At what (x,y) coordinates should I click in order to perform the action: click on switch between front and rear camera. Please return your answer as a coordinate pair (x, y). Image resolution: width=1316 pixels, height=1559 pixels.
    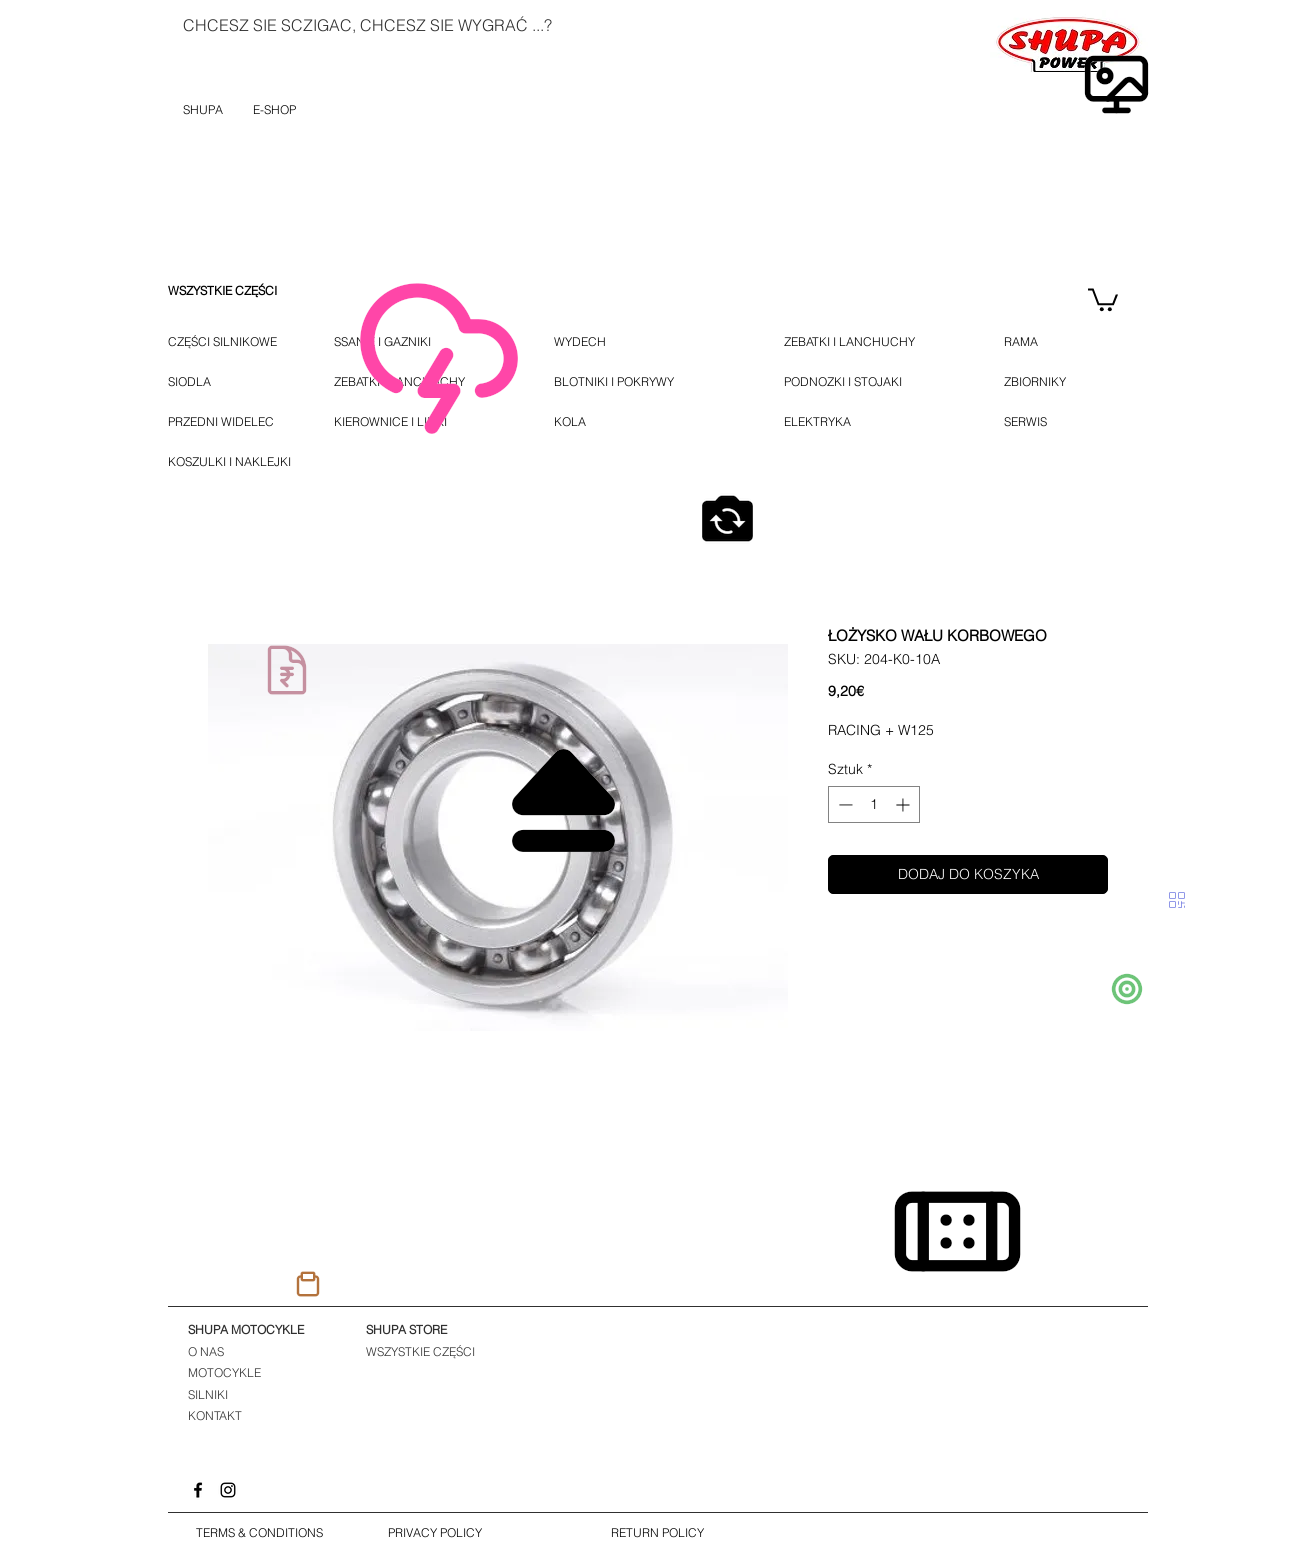
    Looking at the image, I should click on (727, 518).